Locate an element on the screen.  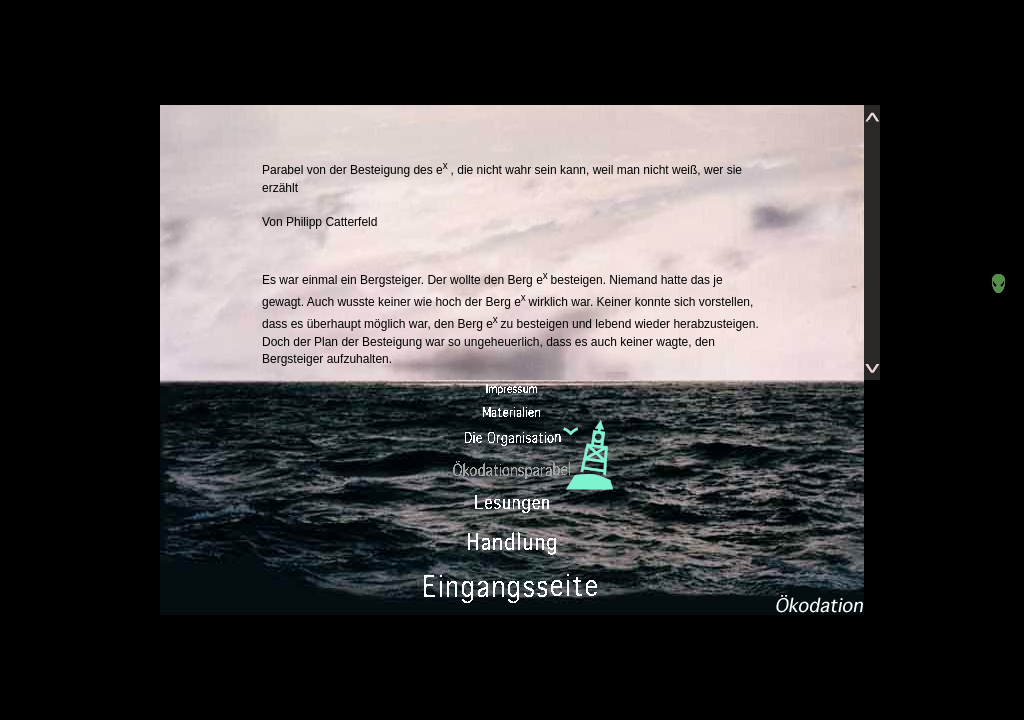
select spider mask avatar or character is located at coordinates (998, 283).